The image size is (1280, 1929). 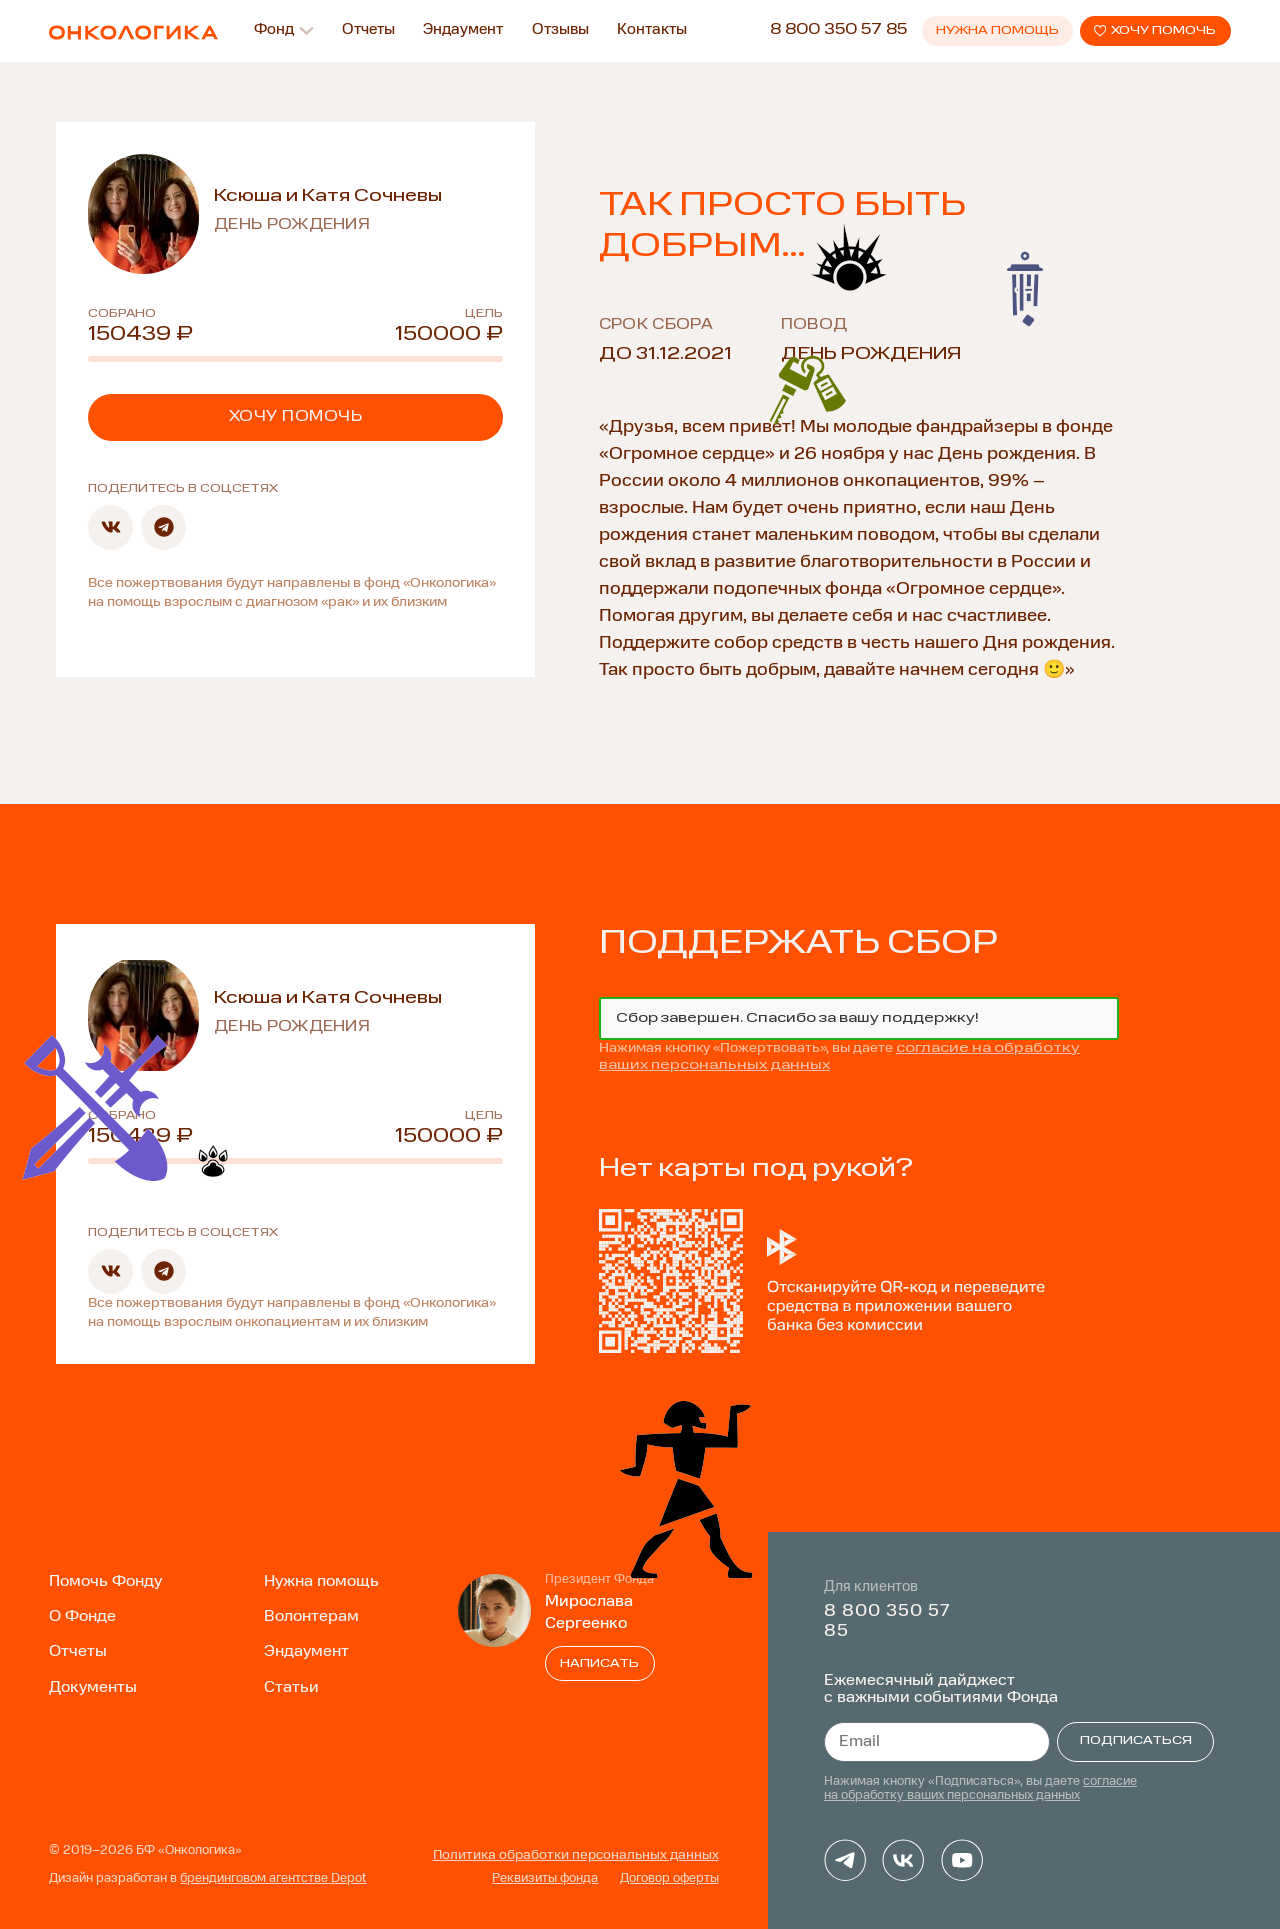 I want to click on view in-game time or day/night cycle, so click(x=848, y=256).